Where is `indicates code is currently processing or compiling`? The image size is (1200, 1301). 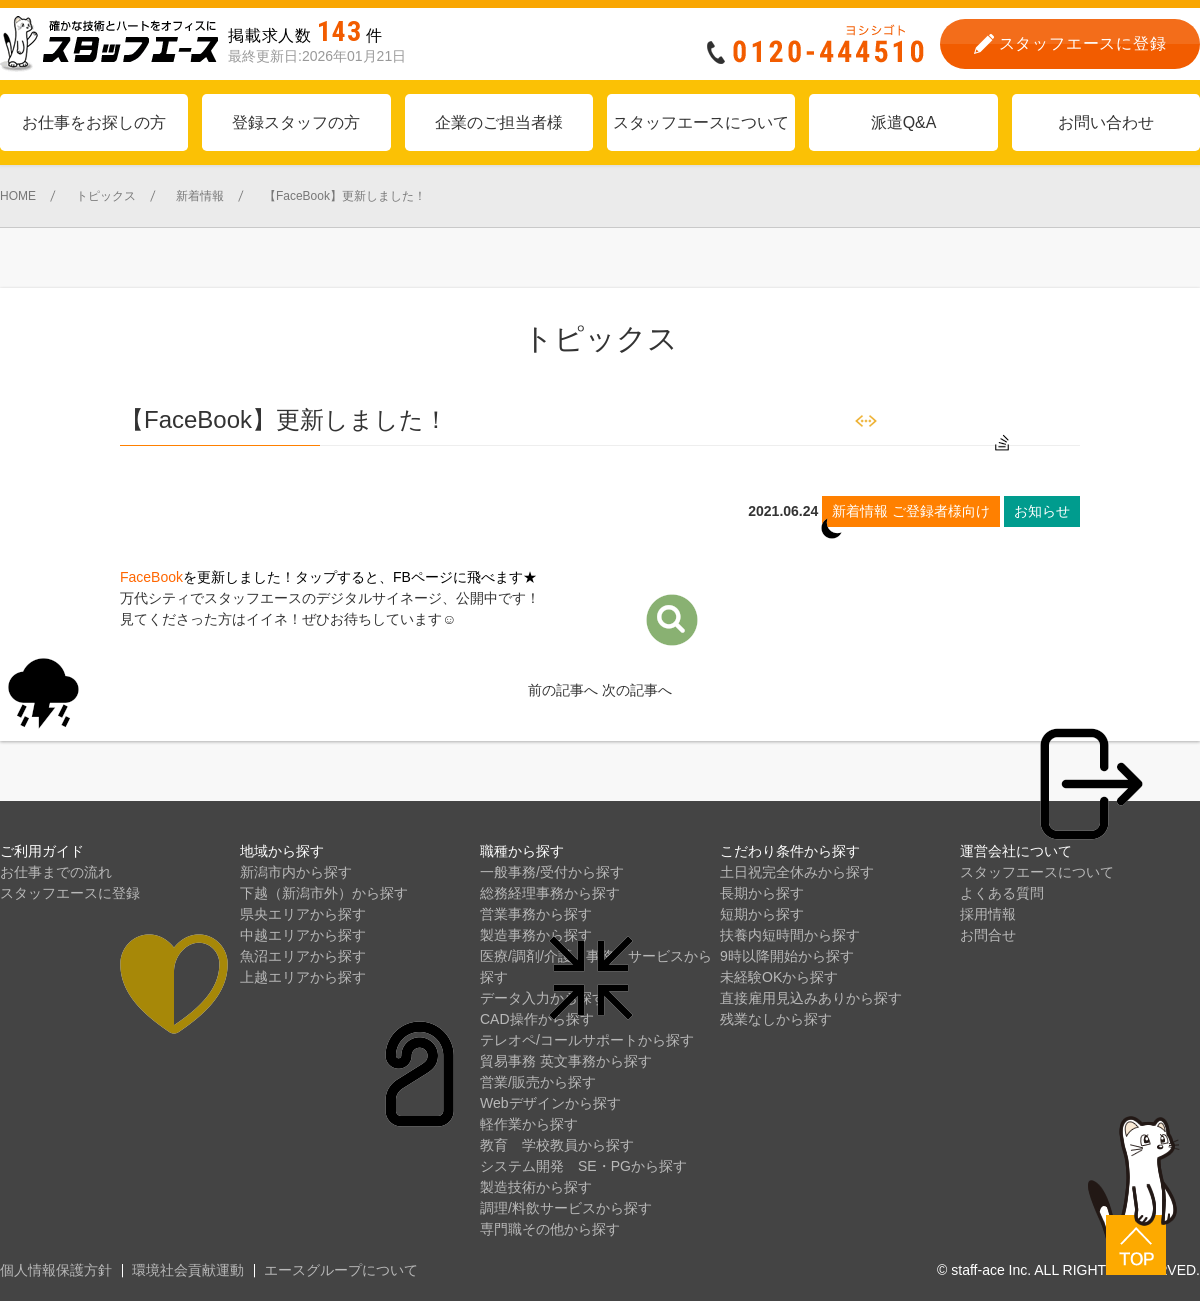 indicates code is currently processing or compiling is located at coordinates (866, 421).